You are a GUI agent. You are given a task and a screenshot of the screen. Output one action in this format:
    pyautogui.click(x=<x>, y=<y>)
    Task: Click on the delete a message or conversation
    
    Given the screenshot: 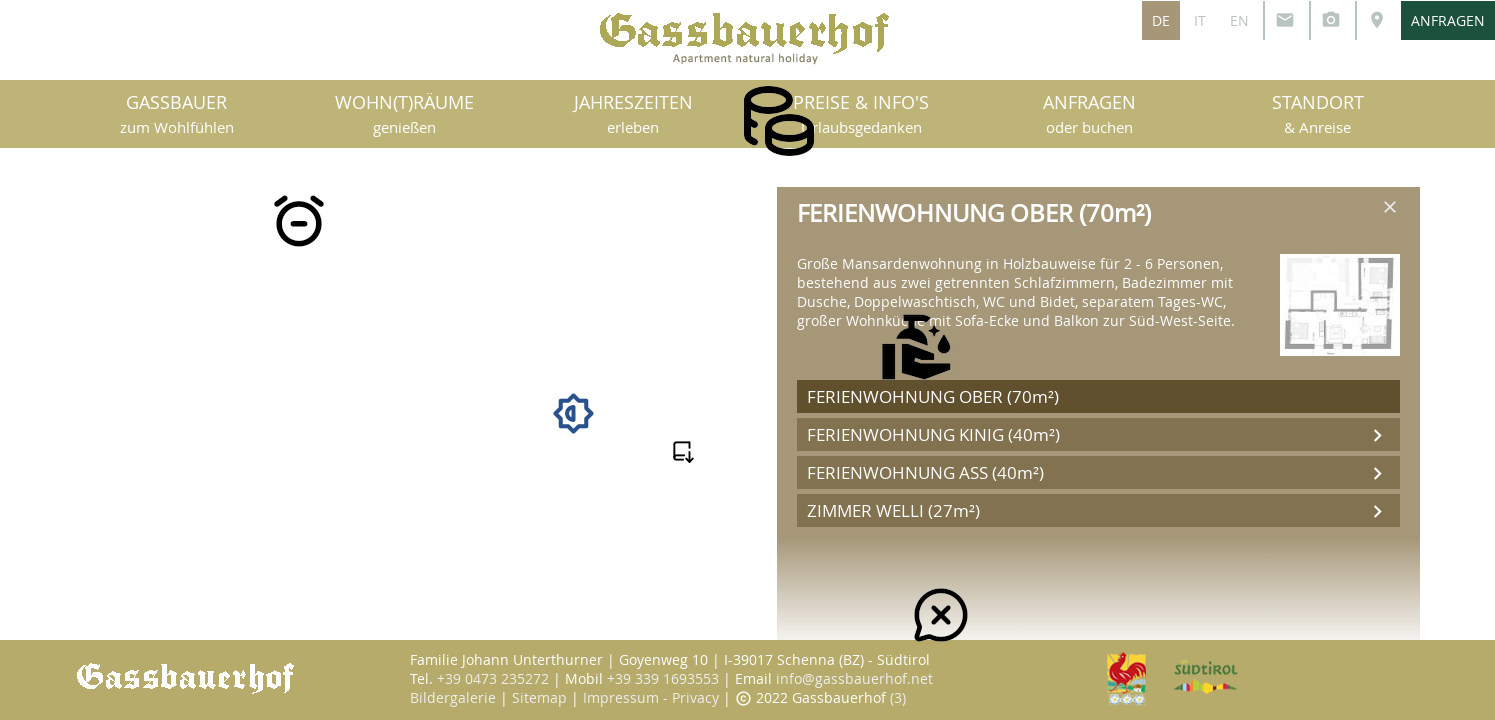 What is the action you would take?
    pyautogui.click(x=941, y=615)
    